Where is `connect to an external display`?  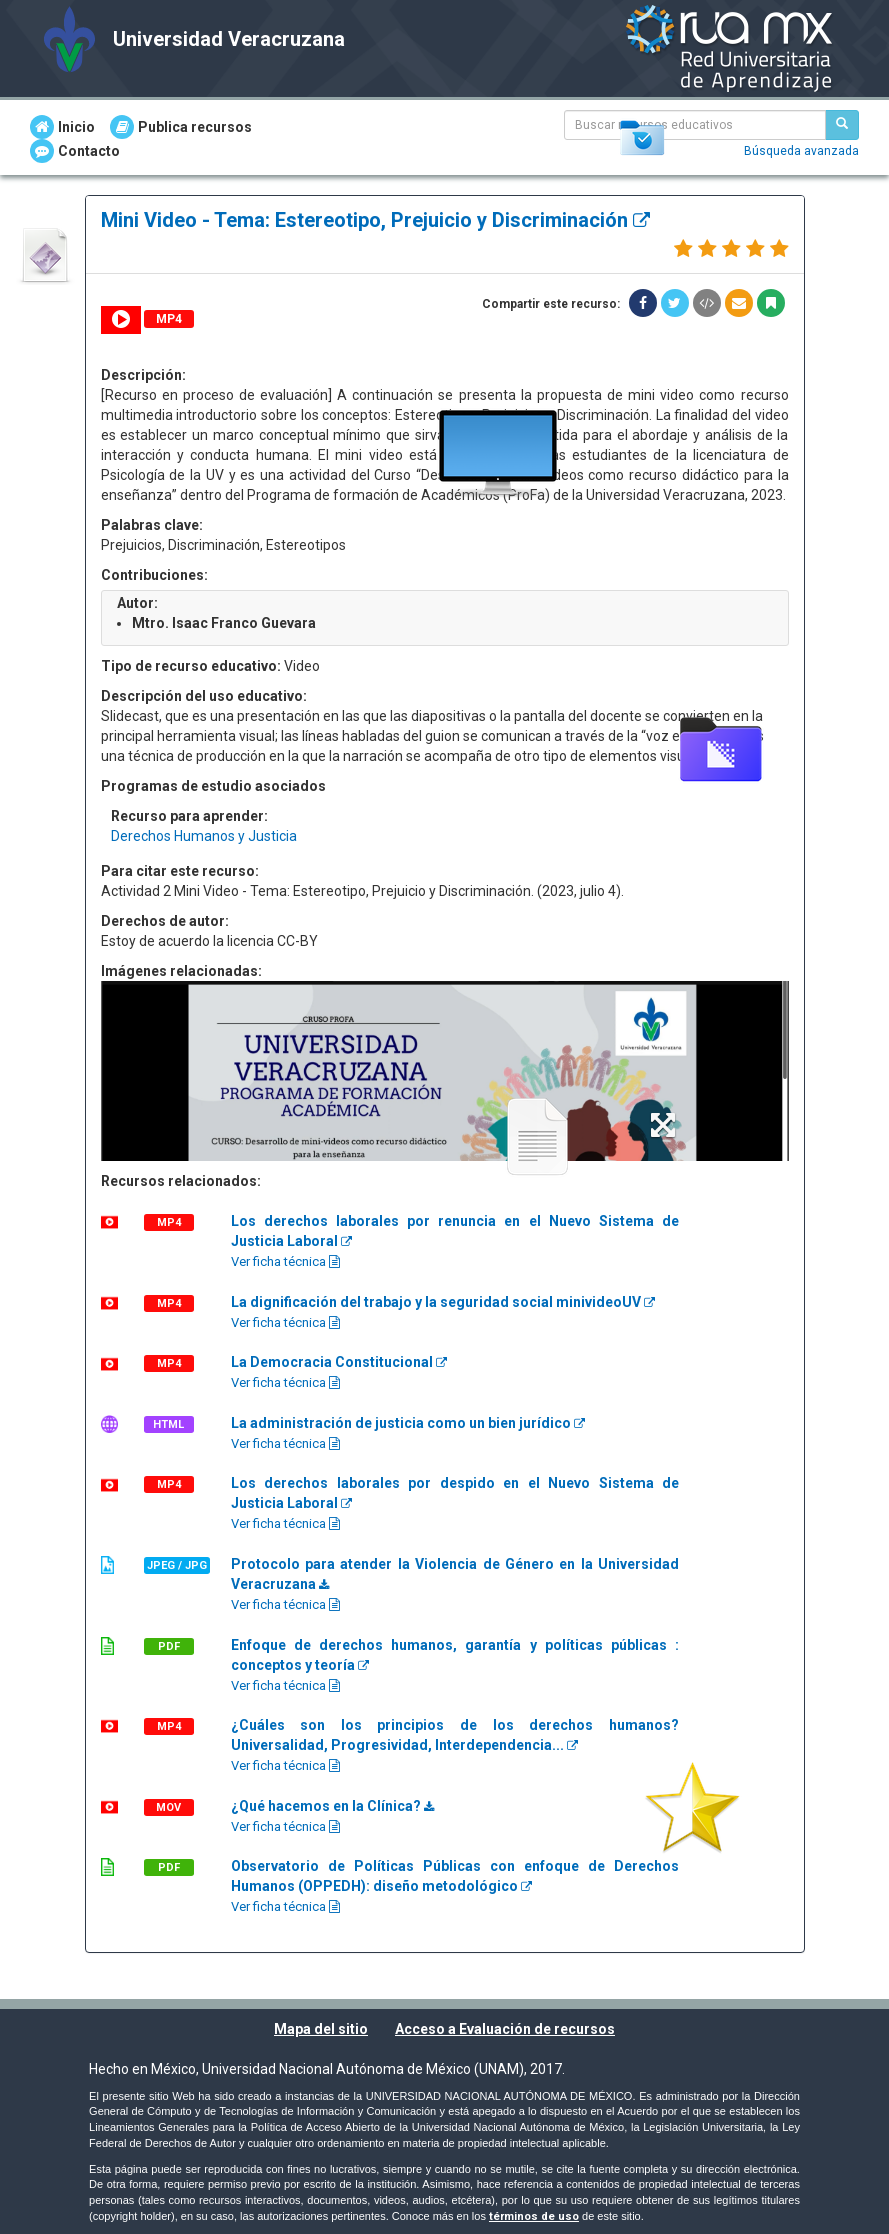 connect to an external display is located at coordinates (498, 440).